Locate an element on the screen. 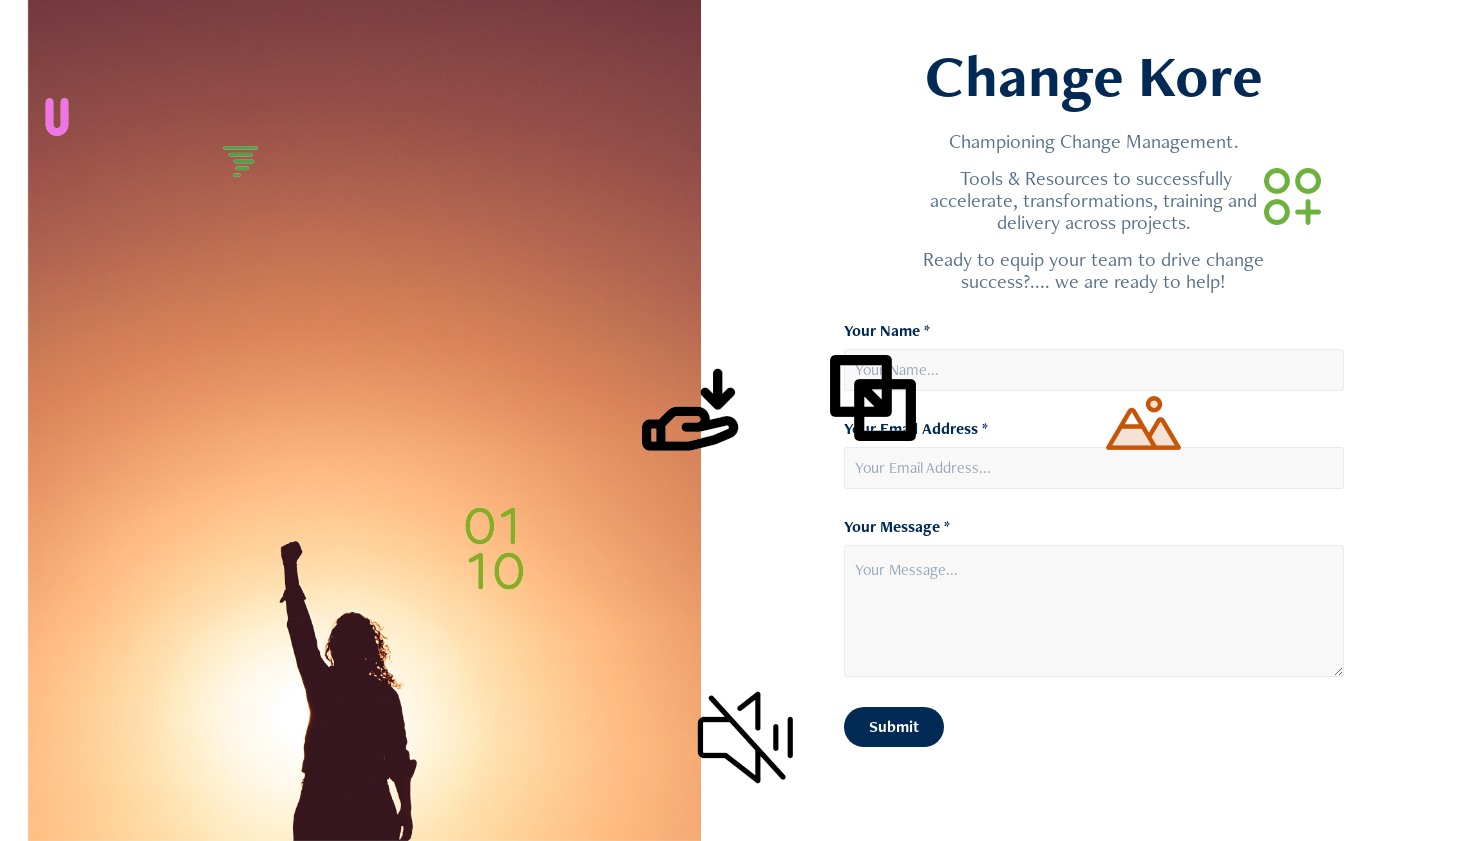  view or access binary/code data is located at coordinates (493, 548).